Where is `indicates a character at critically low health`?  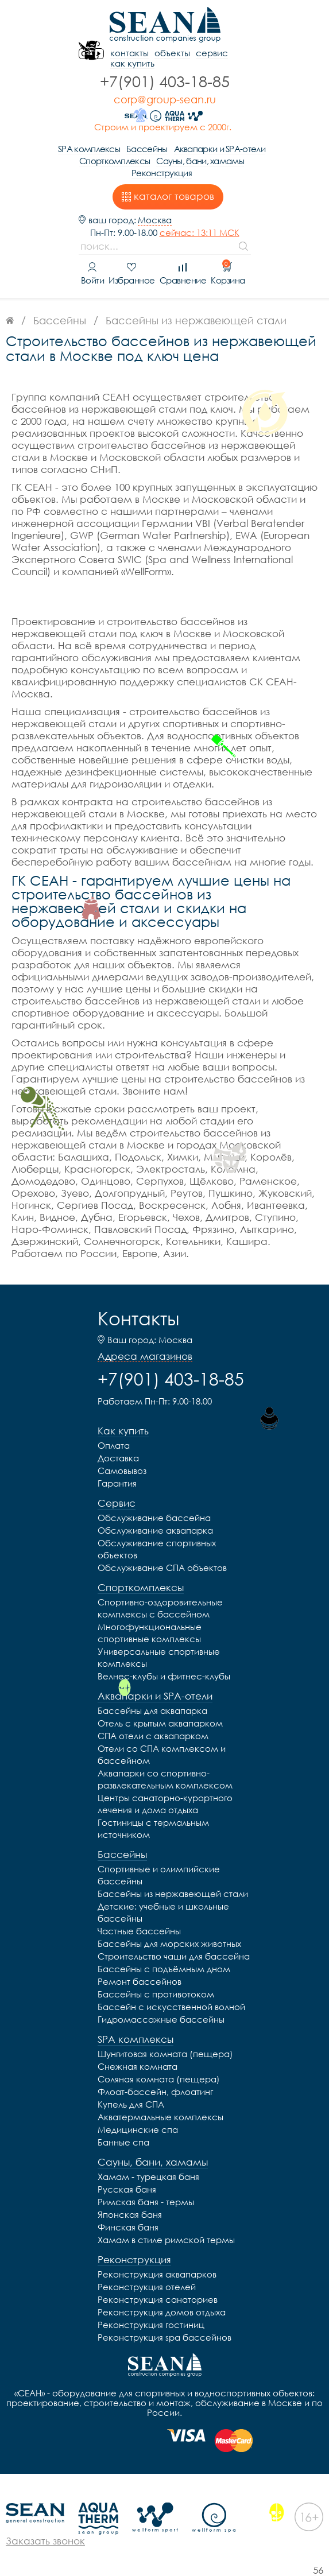
indicates a character at critically low health is located at coordinates (277, 2512).